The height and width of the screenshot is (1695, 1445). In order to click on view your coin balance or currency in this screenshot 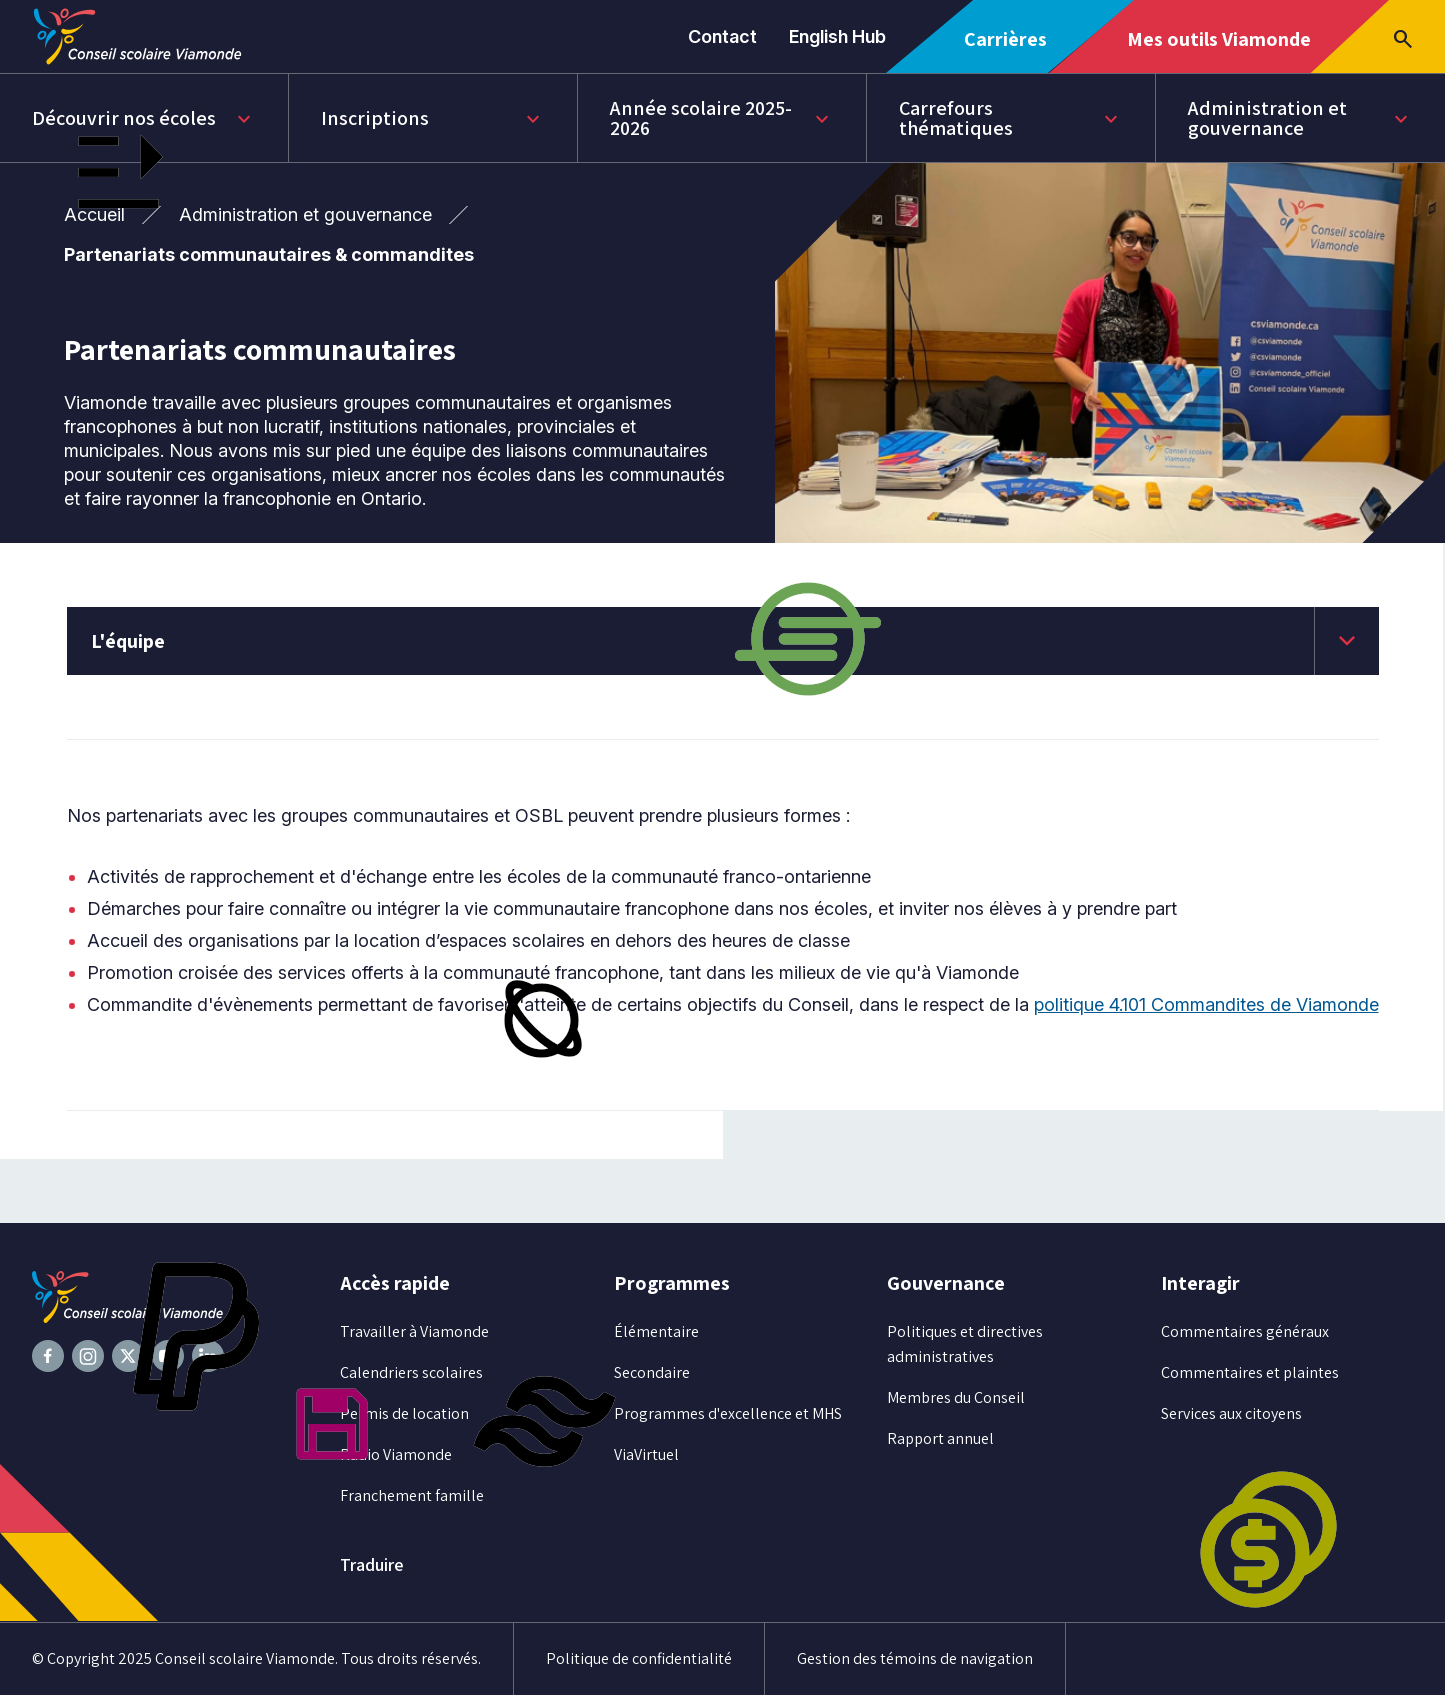, I will do `click(1268, 1539)`.